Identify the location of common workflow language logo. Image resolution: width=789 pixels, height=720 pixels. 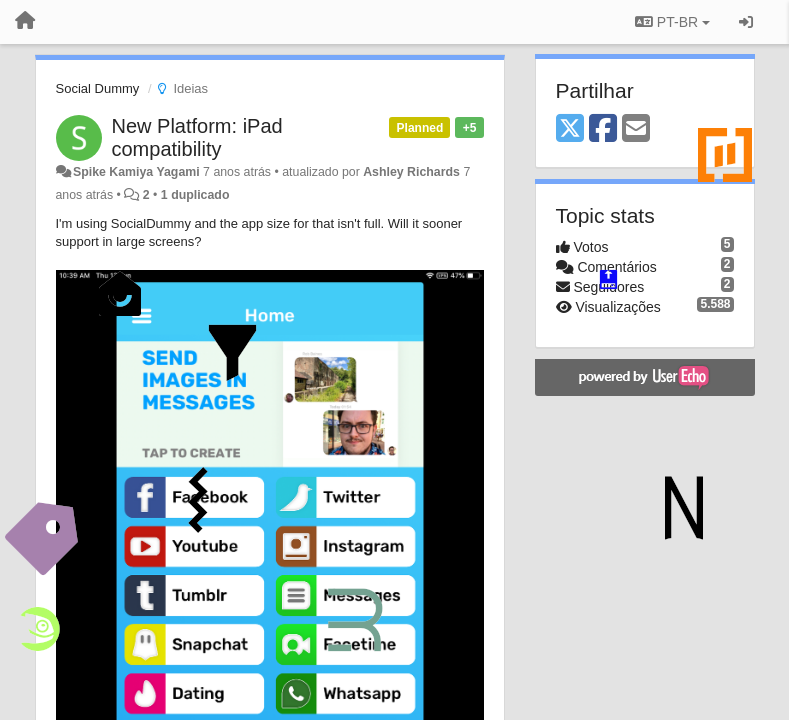
(198, 500).